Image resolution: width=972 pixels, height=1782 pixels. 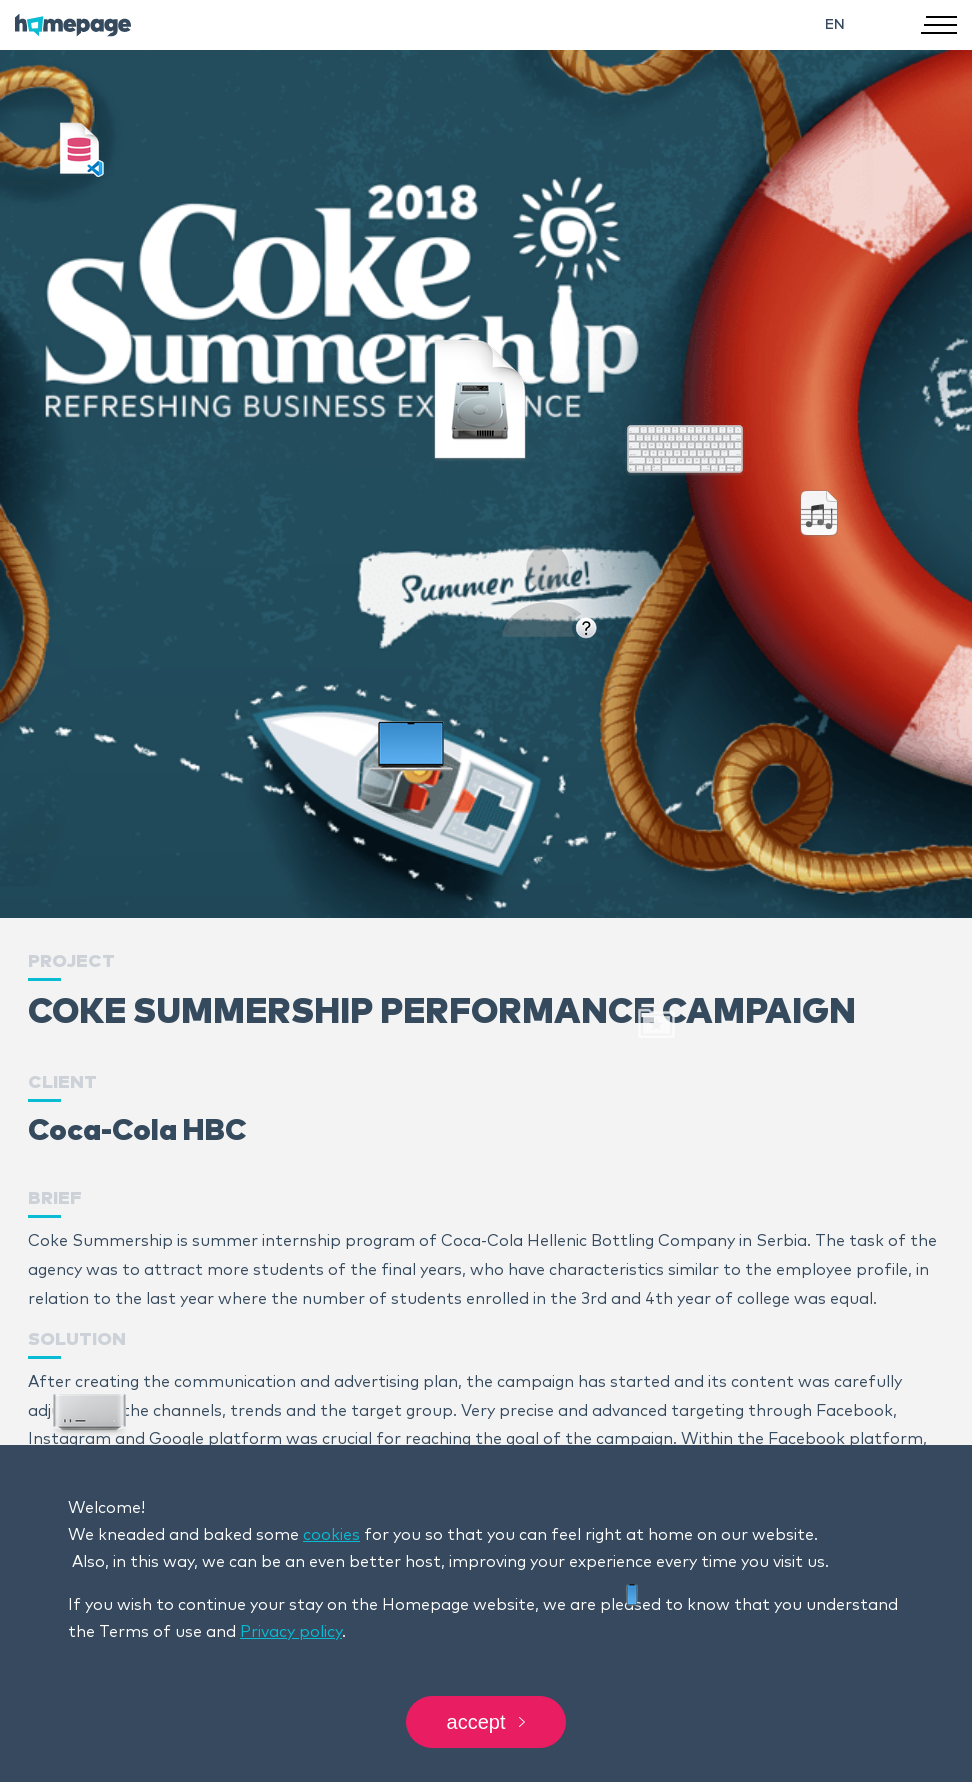 I want to click on access your favorites folder in the media library, so click(x=656, y=1023).